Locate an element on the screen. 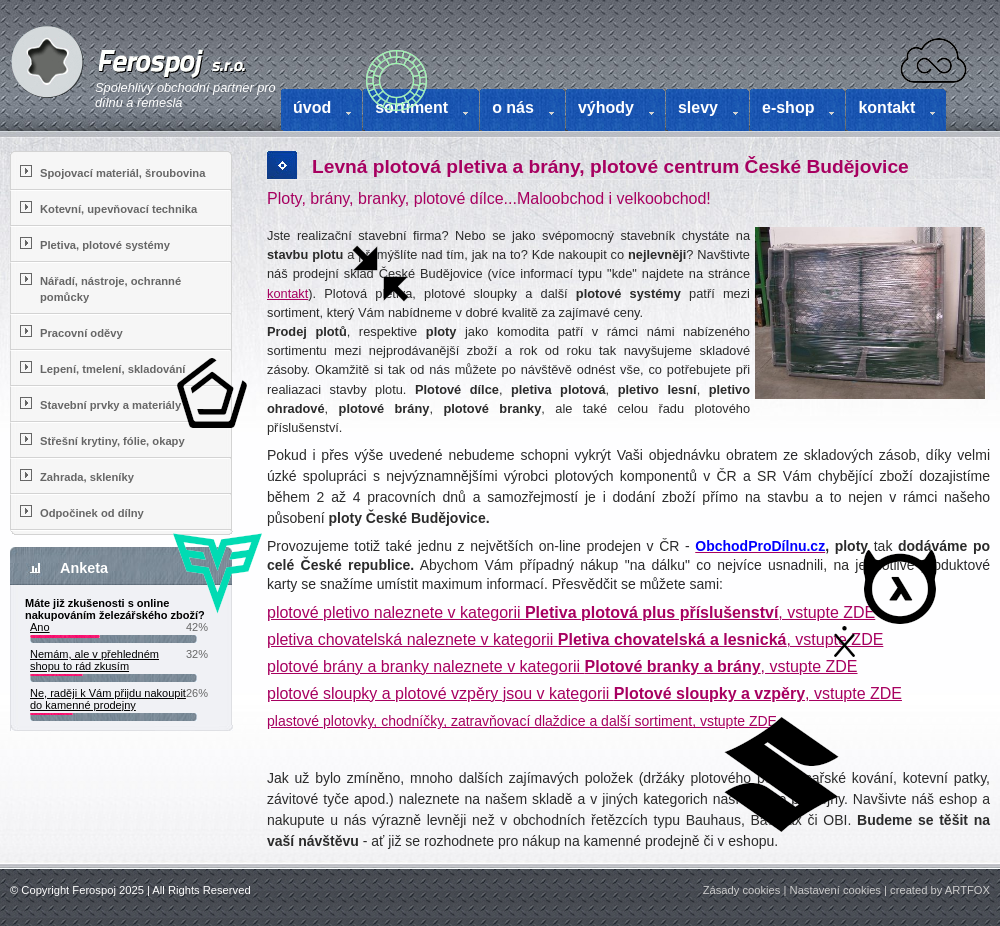 The image size is (1000, 926). suzuki brand logo is located at coordinates (781, 774).